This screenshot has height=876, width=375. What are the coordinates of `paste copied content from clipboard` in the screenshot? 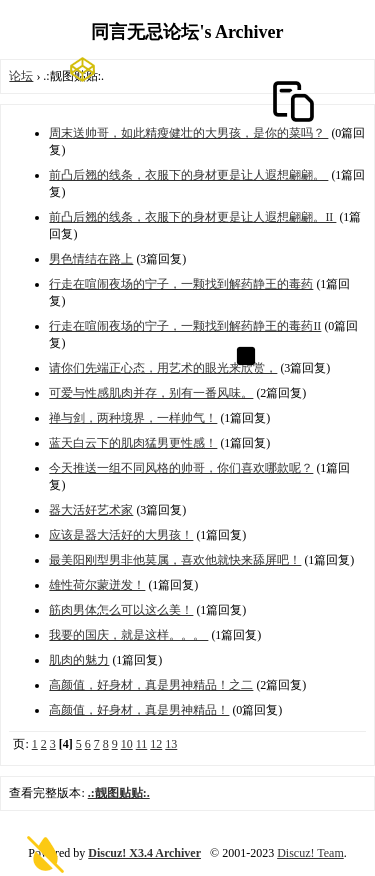 It's located at (293, 101).